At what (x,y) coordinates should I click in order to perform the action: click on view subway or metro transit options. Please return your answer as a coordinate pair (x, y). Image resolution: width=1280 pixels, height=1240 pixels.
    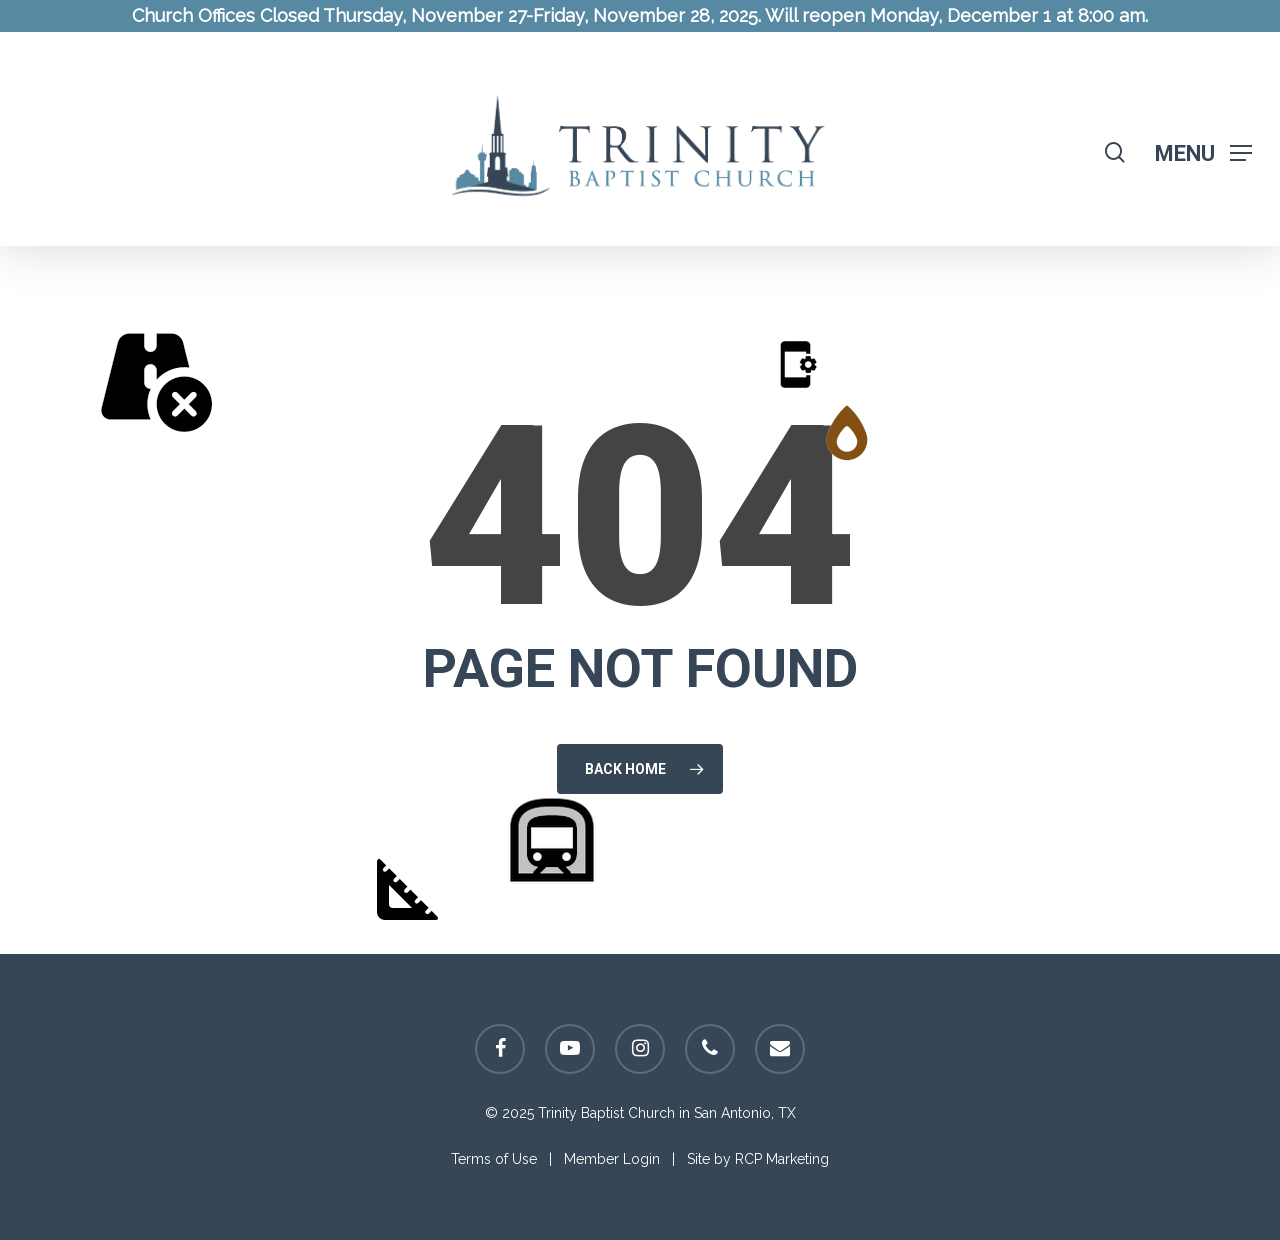
    Looking at the image, I should click on (552, 840).